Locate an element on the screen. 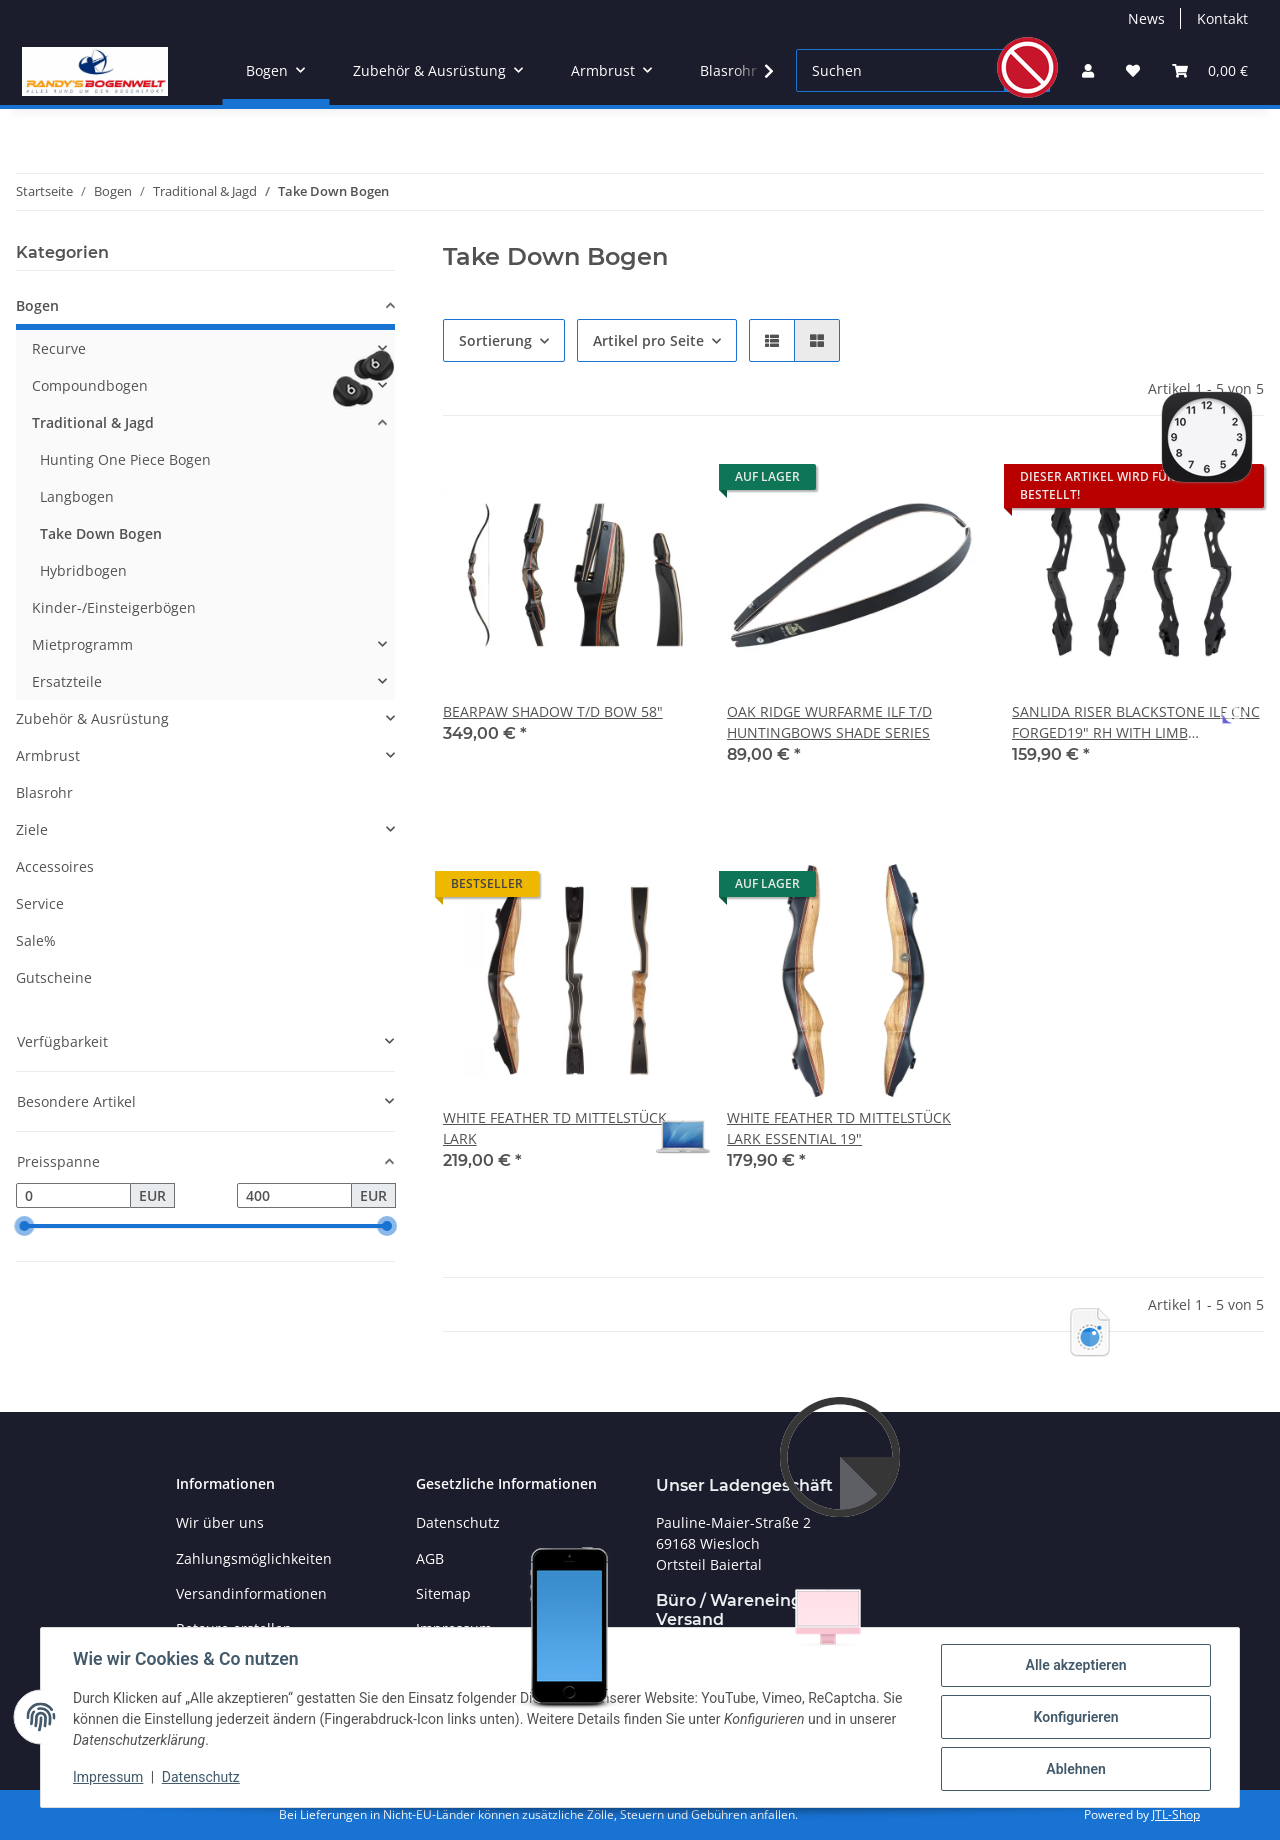  beats wireless earbuds device icon is located at coordinates (363, 378).